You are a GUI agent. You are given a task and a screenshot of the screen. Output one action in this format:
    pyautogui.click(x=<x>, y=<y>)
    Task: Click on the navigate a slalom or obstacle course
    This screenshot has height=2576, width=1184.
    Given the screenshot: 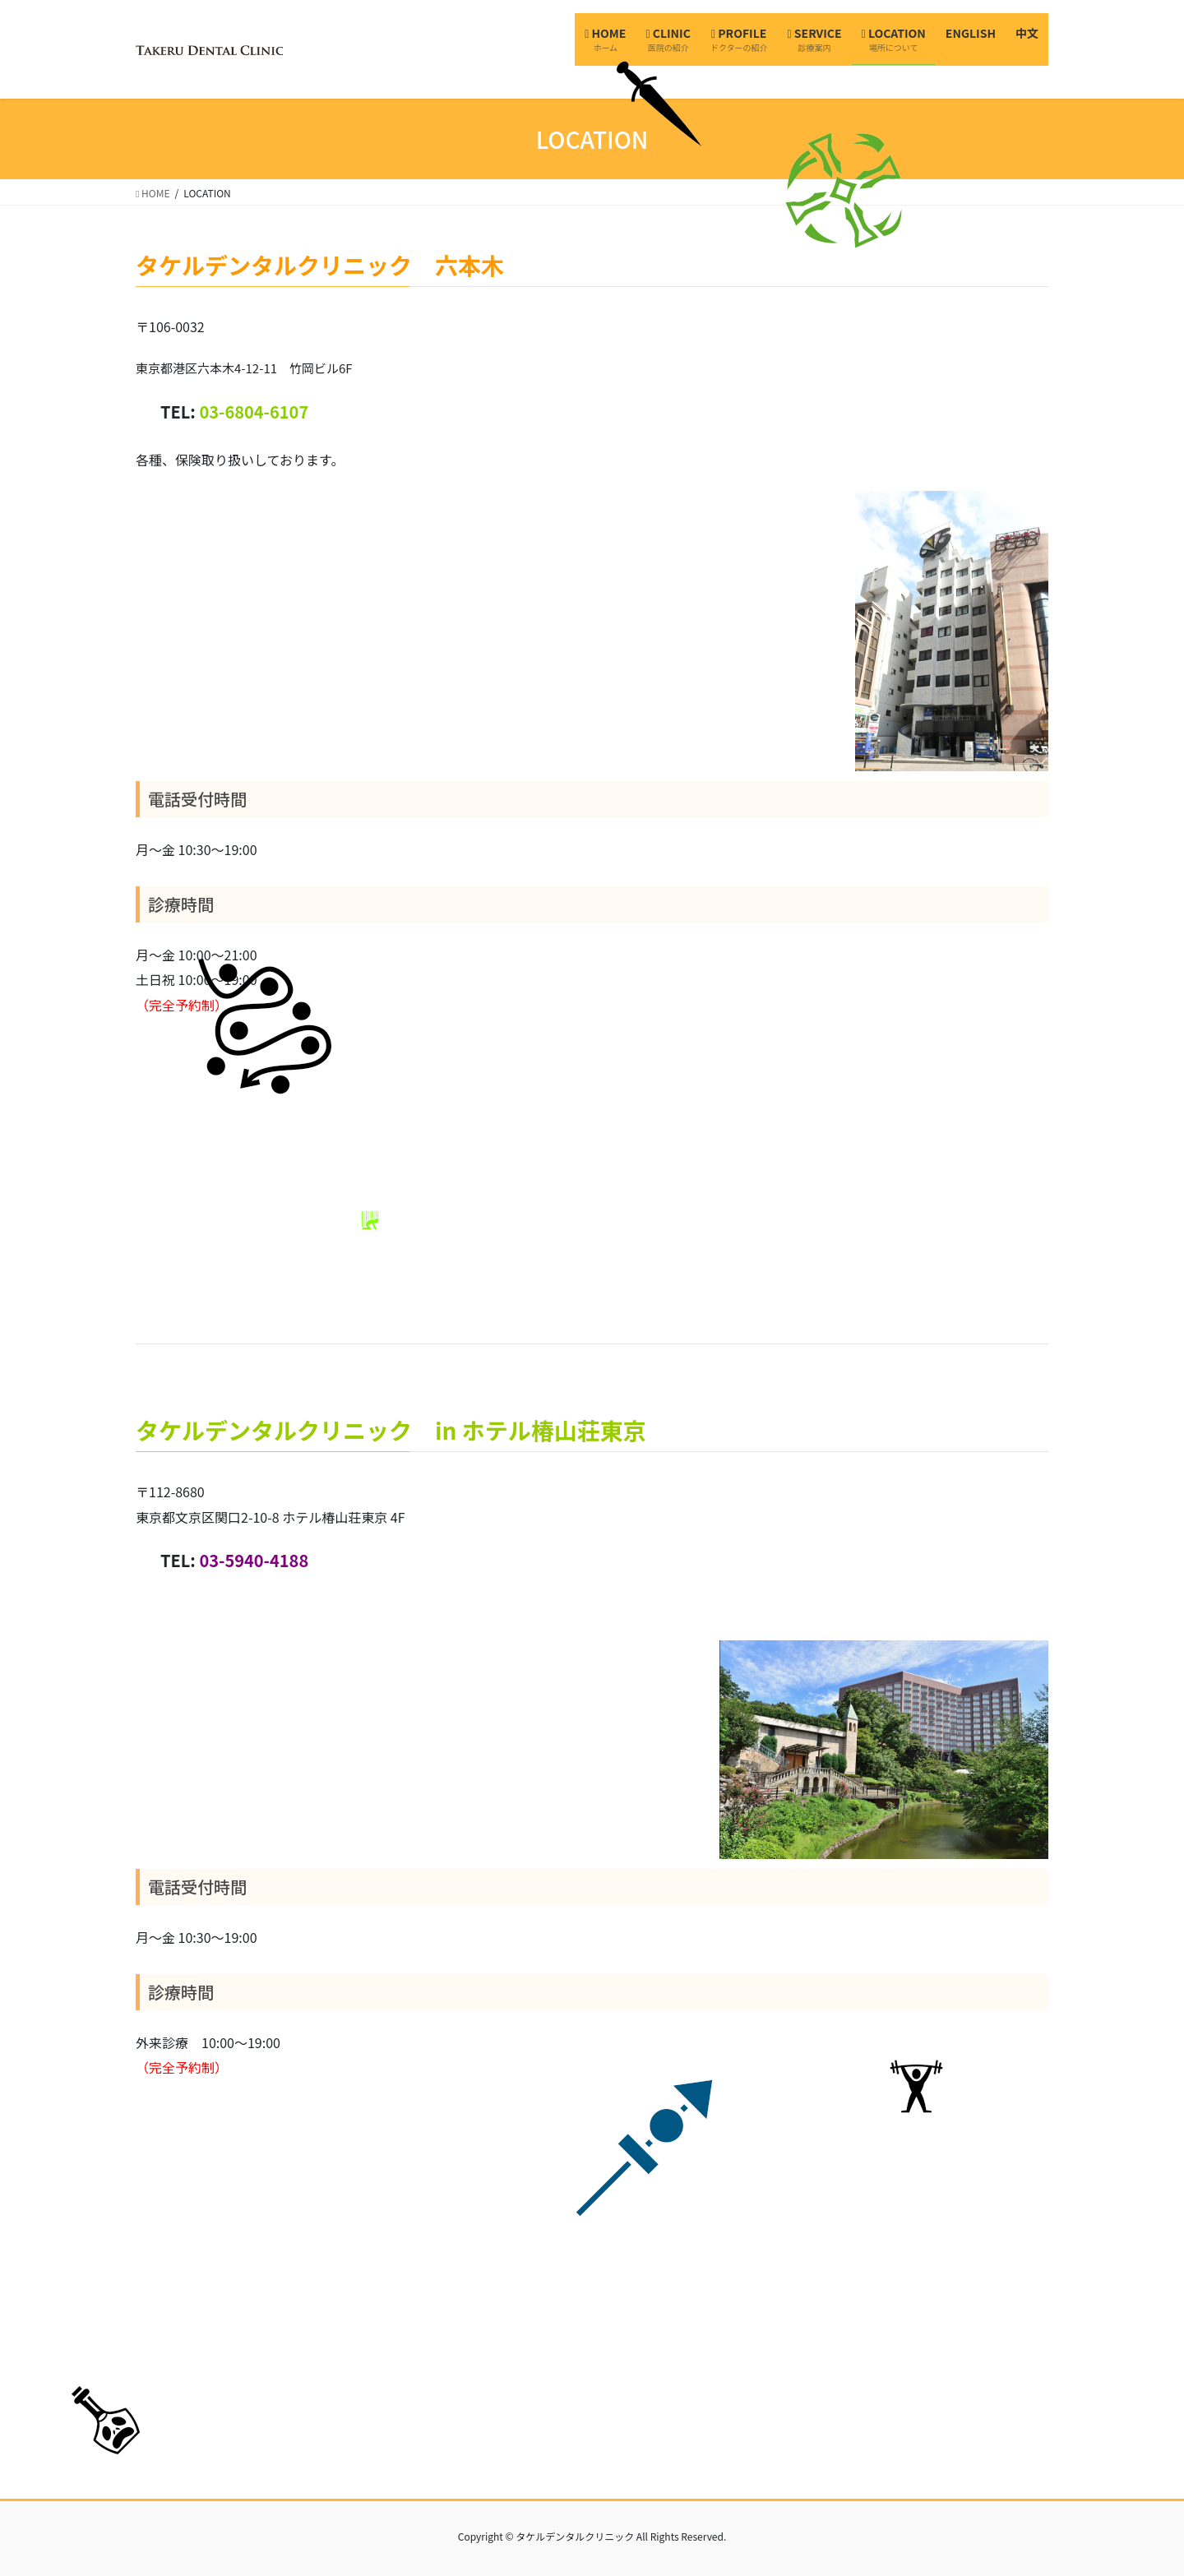 What is the action you would take?
    pyautogui.click(x=265, y=1026)
    